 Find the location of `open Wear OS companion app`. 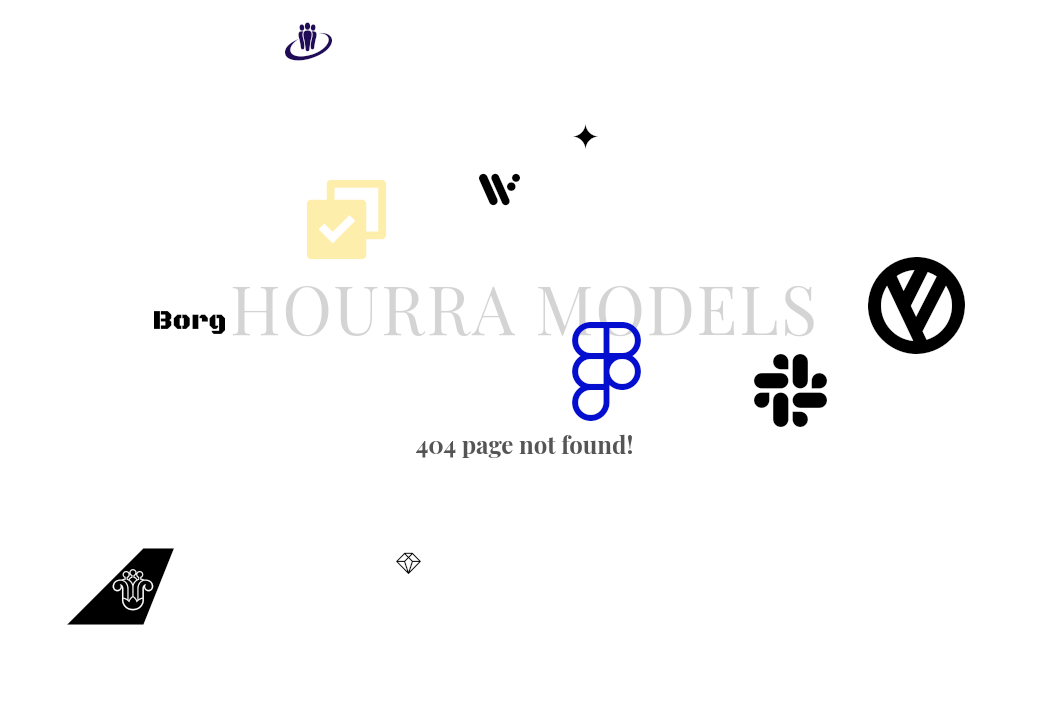

open Wear OS companion app is located at coordinates (499, 189).